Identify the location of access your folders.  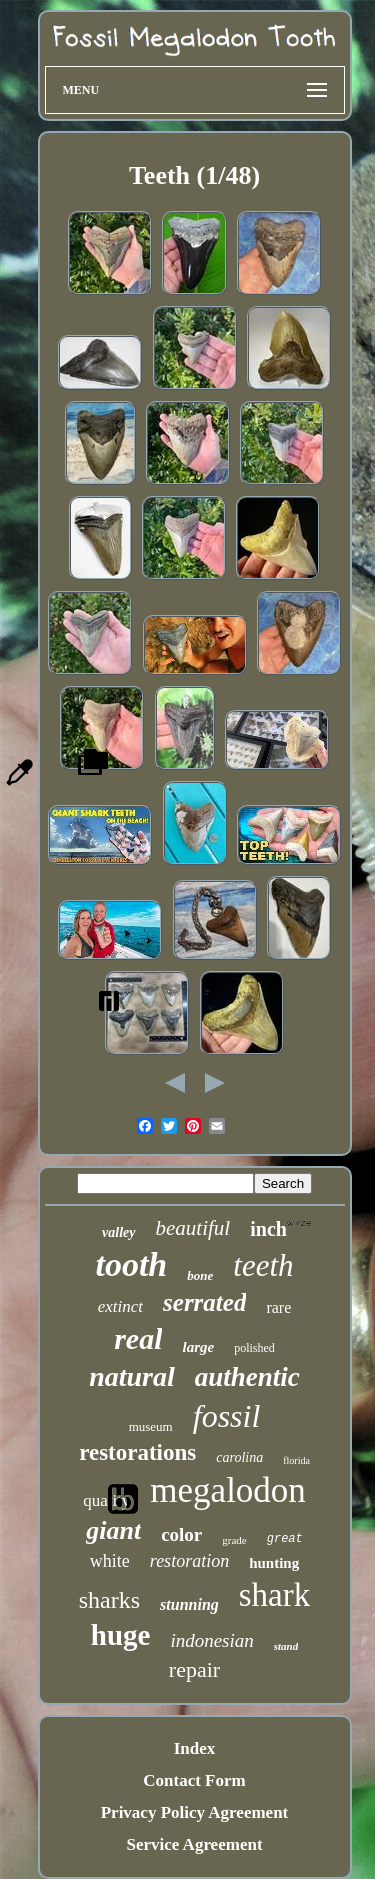
(93, 762).